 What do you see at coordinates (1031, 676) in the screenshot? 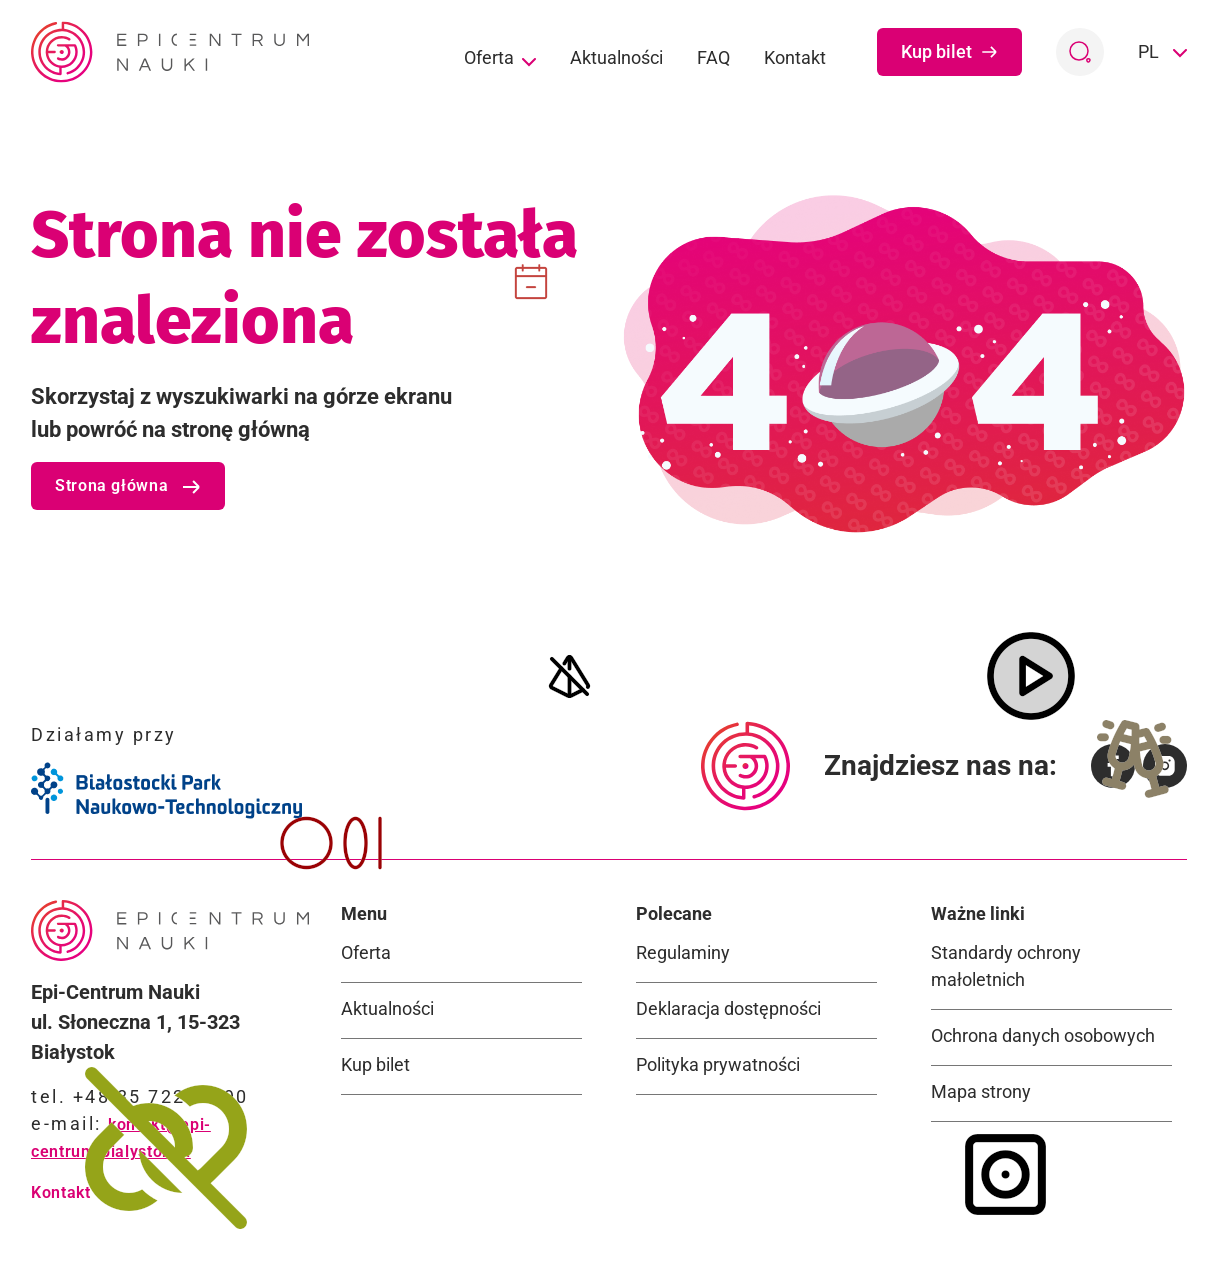
I see `play media or video content` at bounding box center [1031, 676].